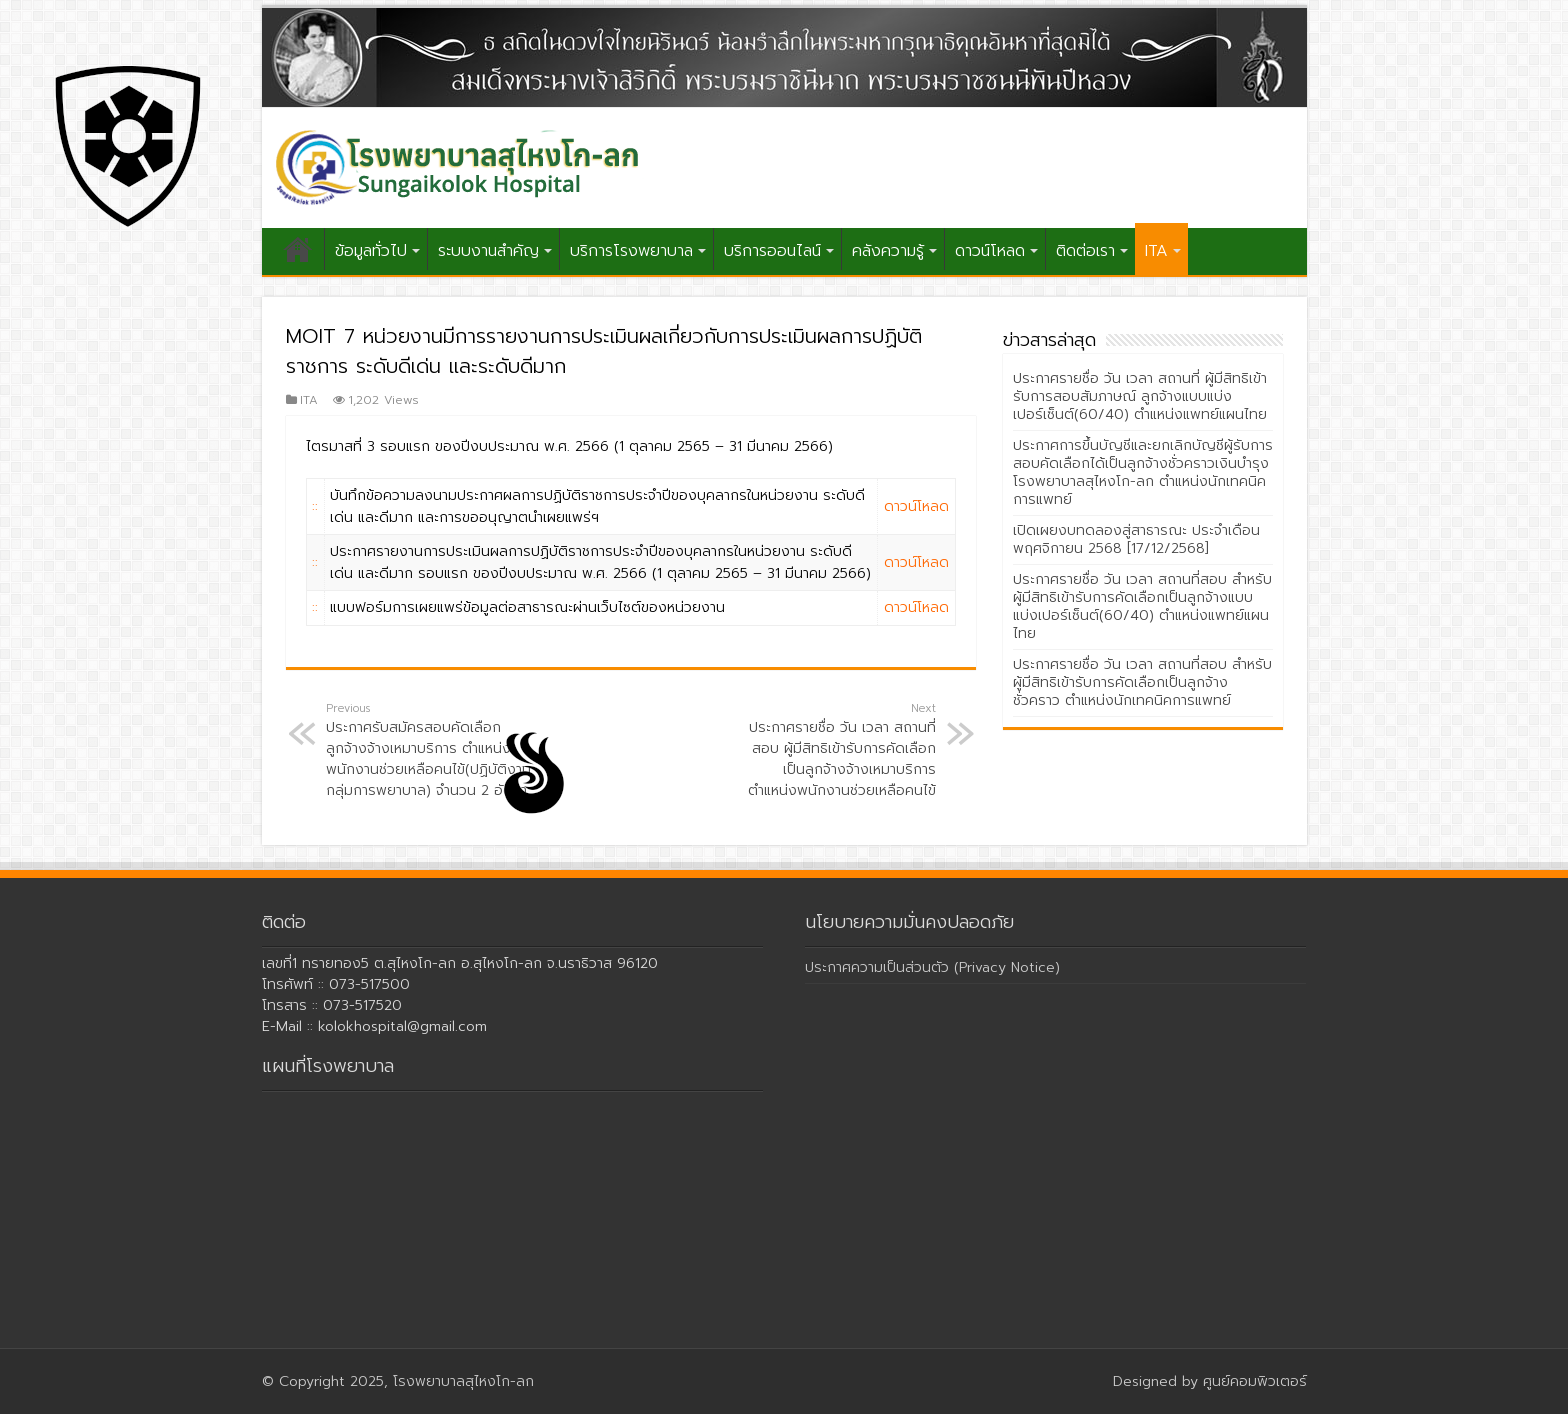 The height and width of the screenshot is (1414, 1568). I want to click on indicates weather effect active in game, so click(534, 773).